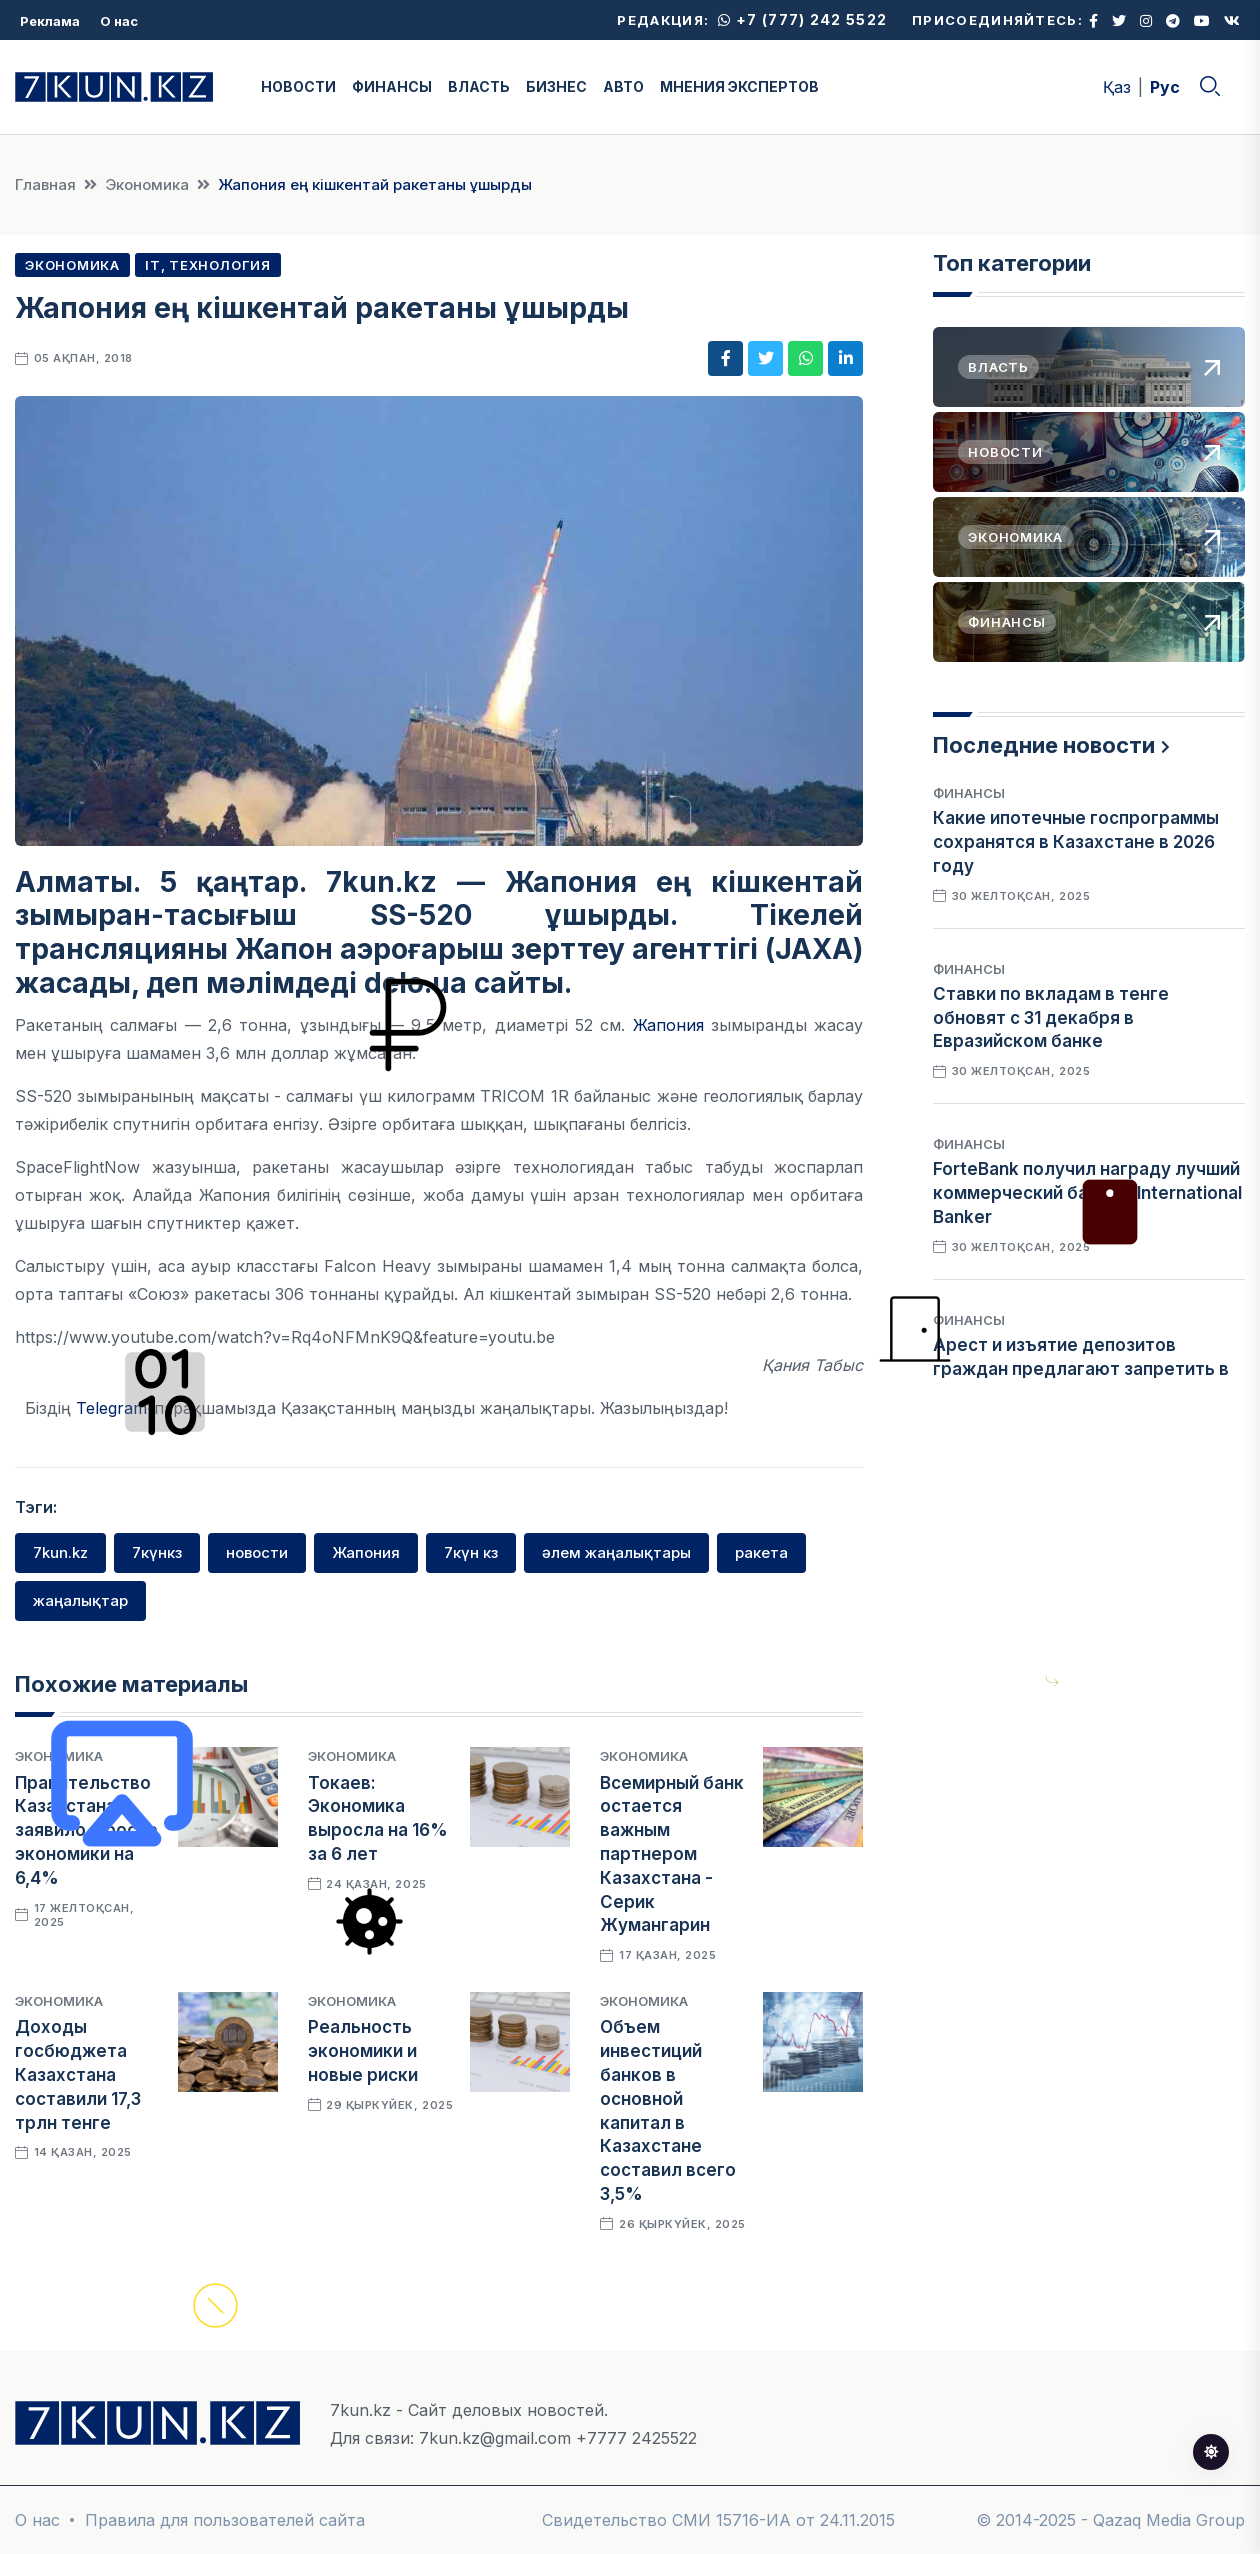  What do you see at coordinates (915, 1329) in the screenshot?
I see `log out or exit the application` at bounding box center [915, 1329].